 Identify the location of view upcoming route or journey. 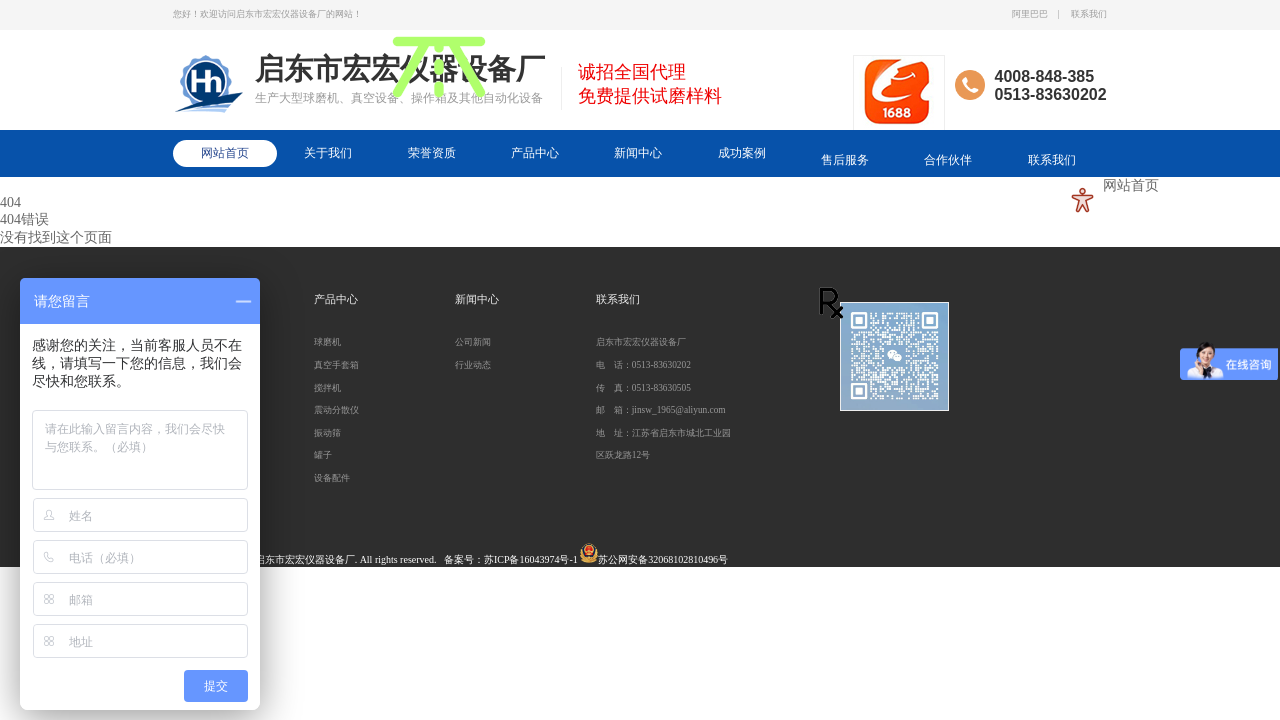
(439, 67).